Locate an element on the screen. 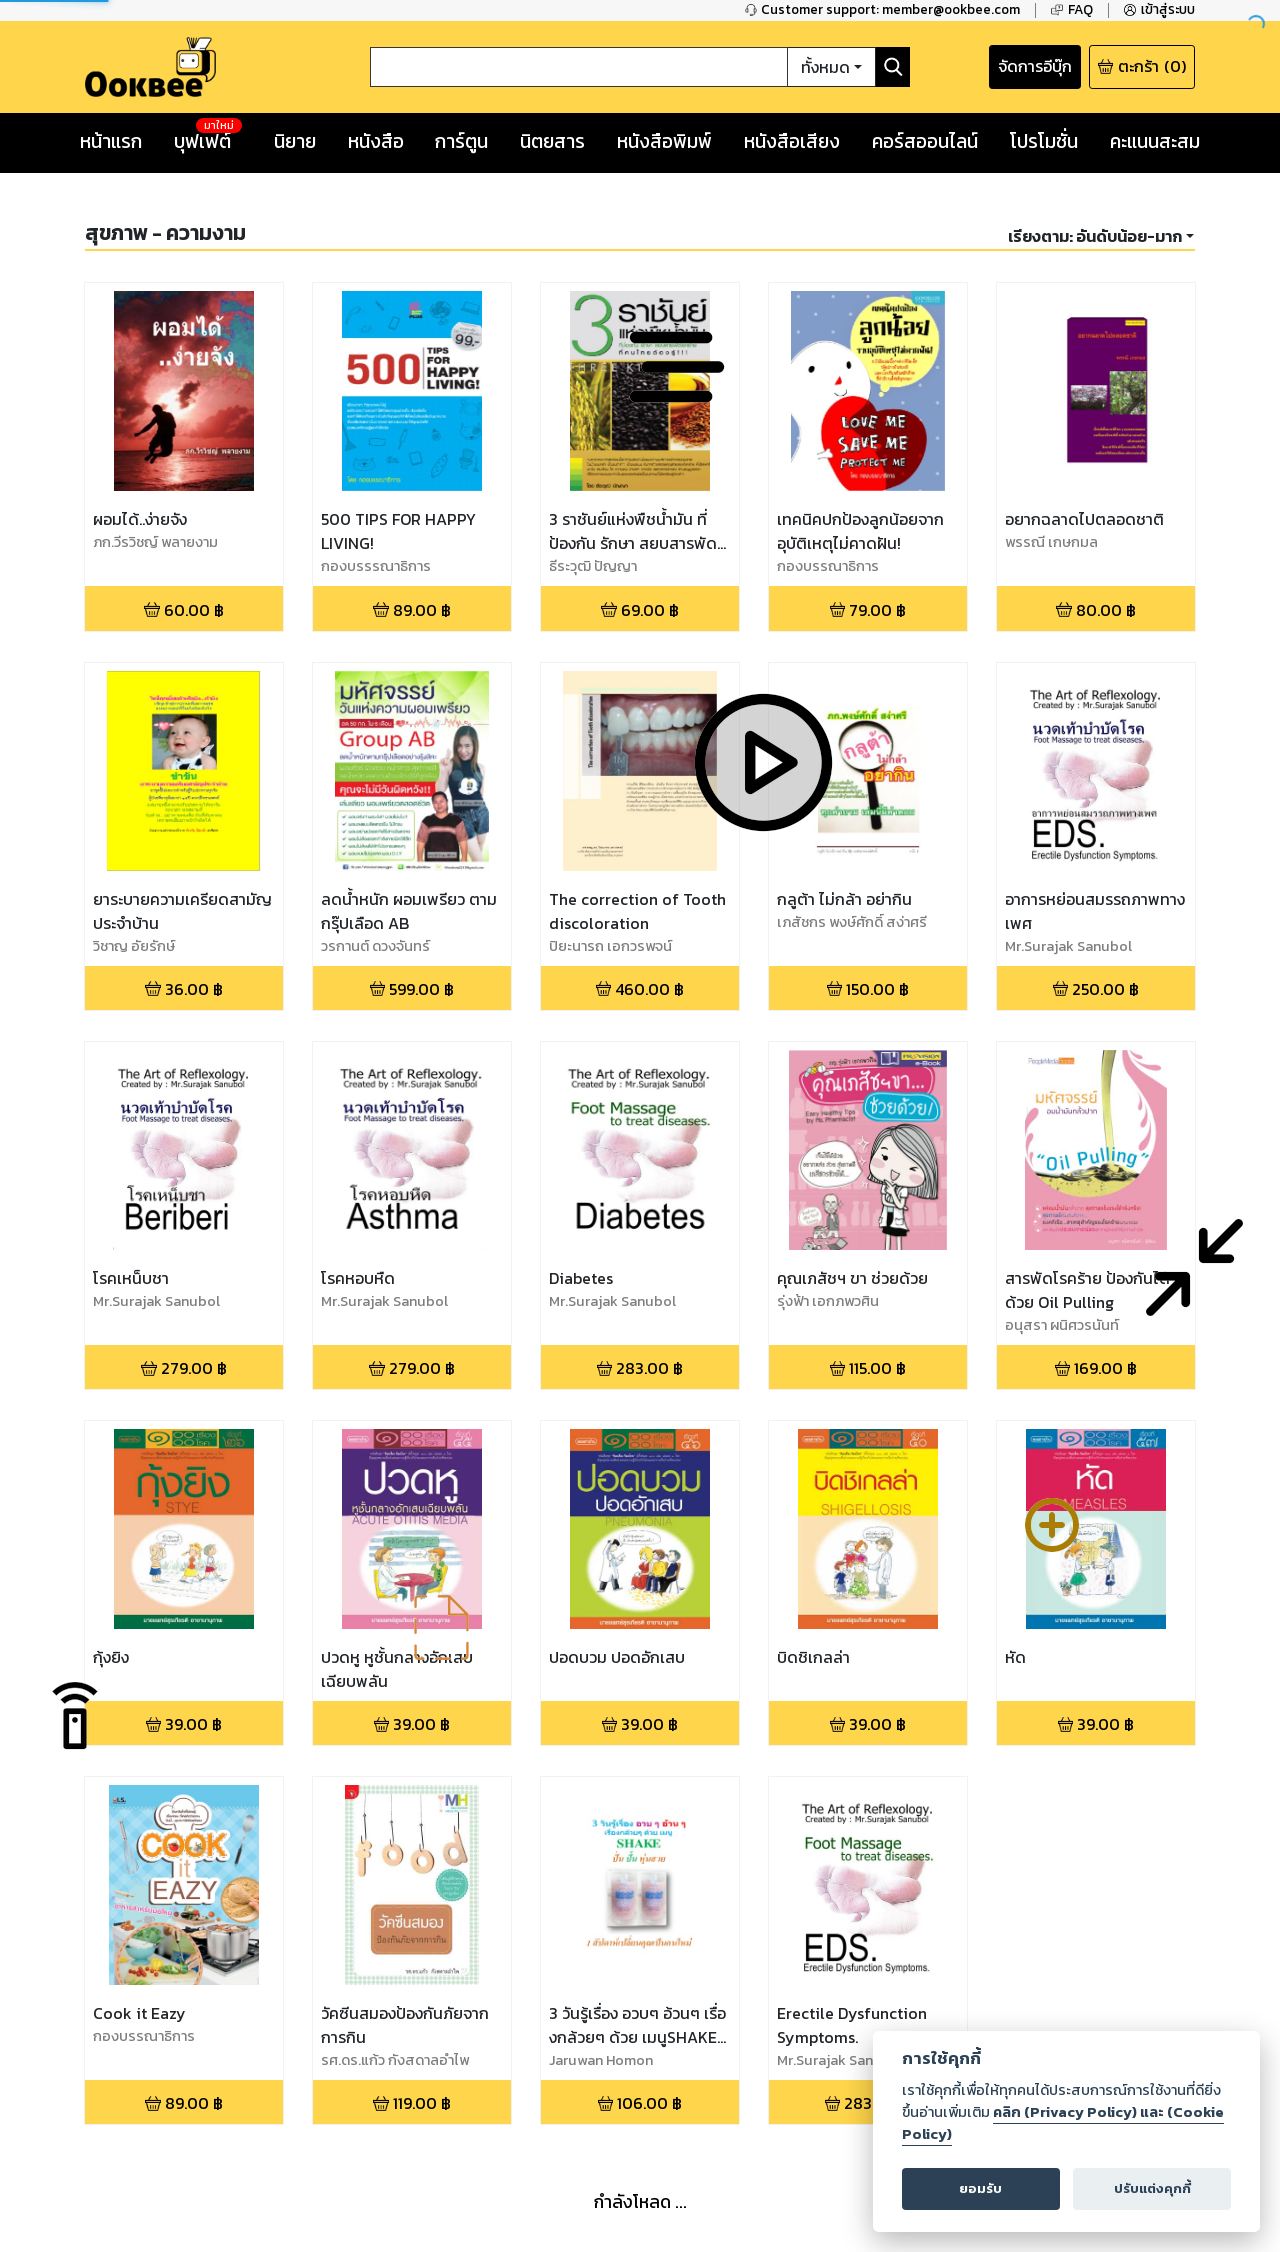  minimize or collapse the current window is located at coordinates (1194, 1267).